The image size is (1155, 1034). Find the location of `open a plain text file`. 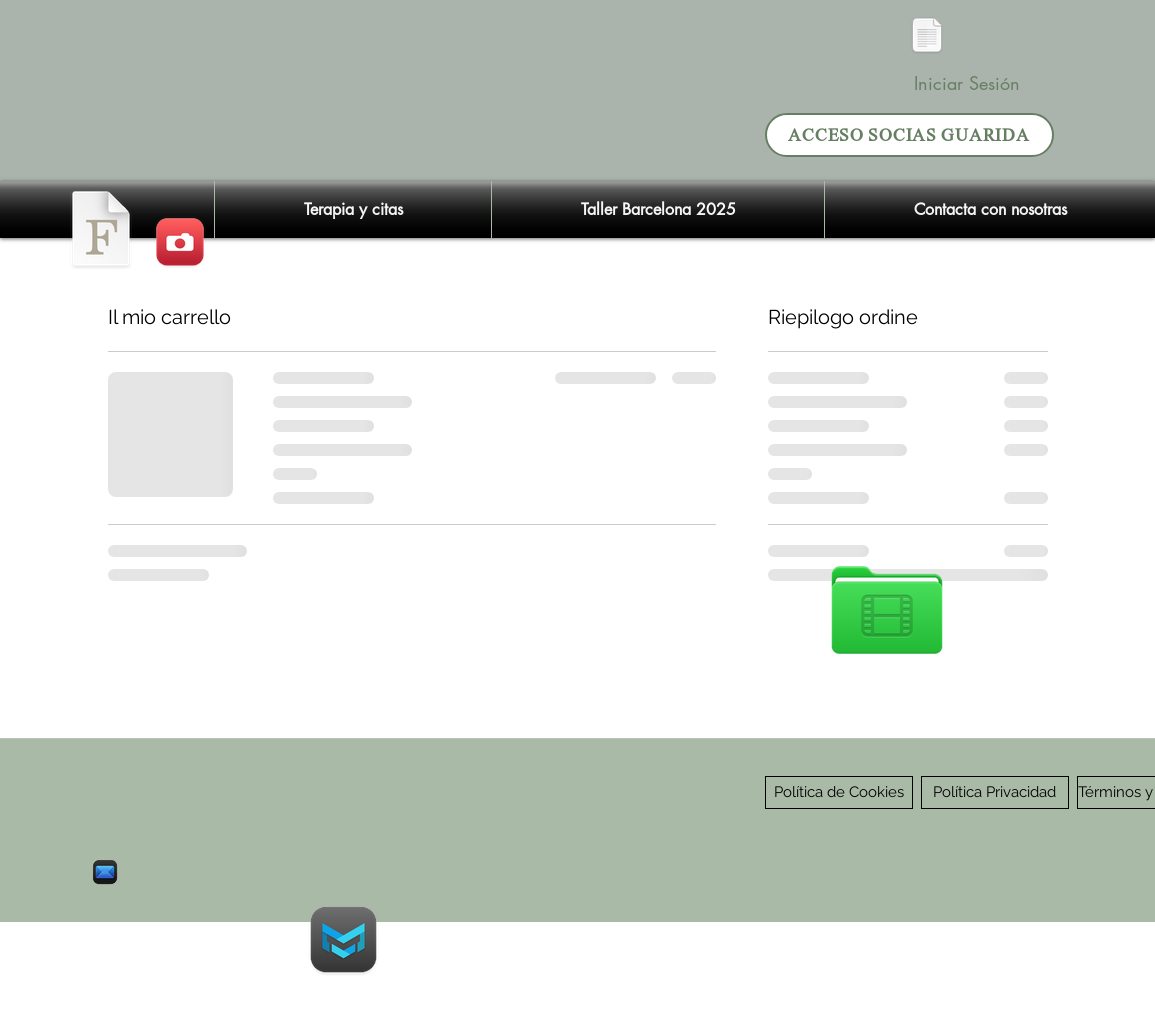

open a plain text file is located at coordinates (927, 35).